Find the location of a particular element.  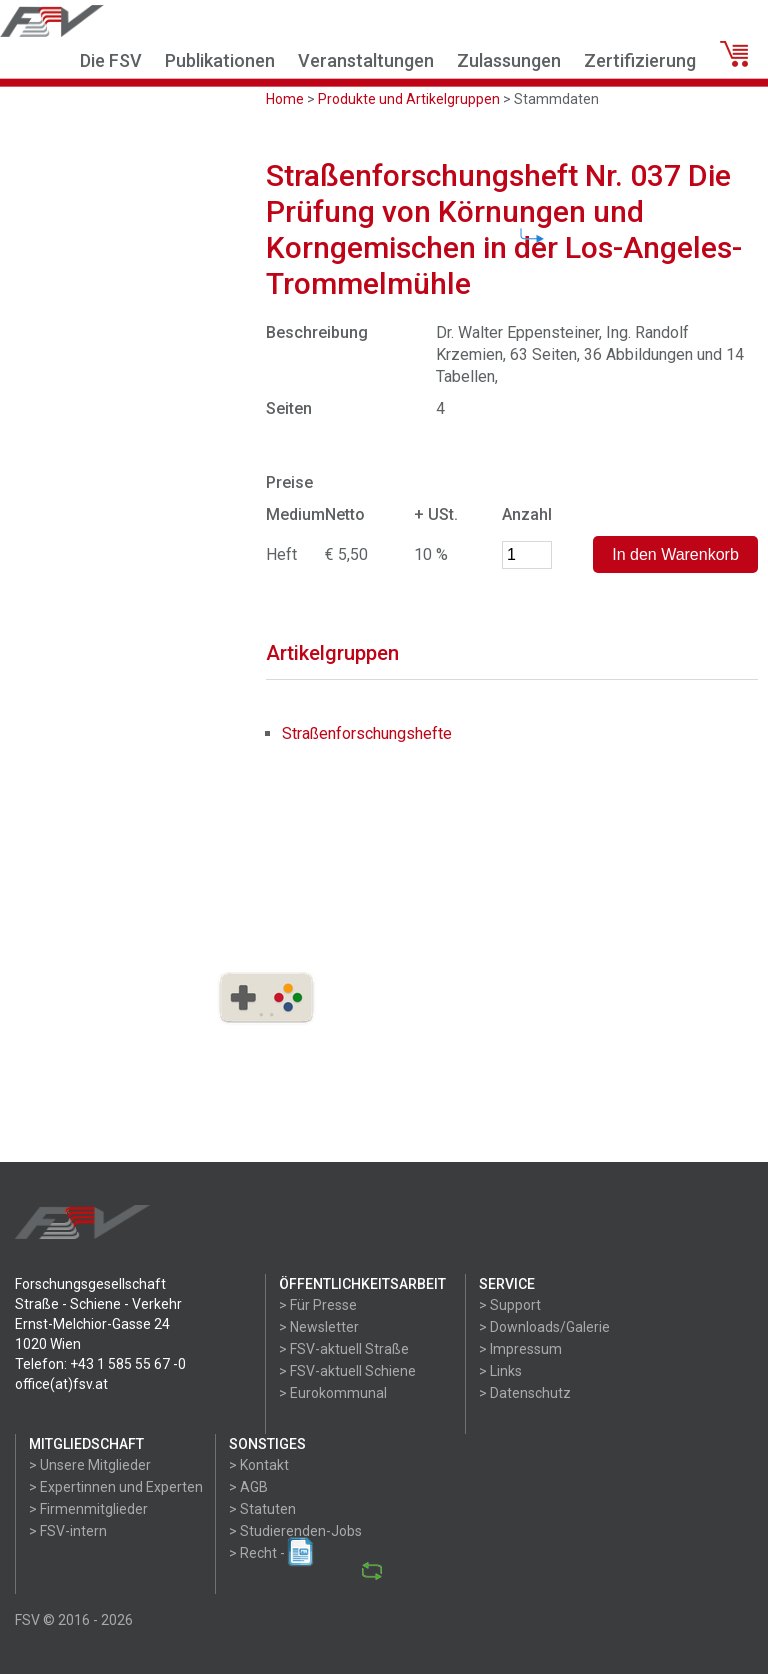

open a libreoffice writer document is located at coordinates (300, 1551).